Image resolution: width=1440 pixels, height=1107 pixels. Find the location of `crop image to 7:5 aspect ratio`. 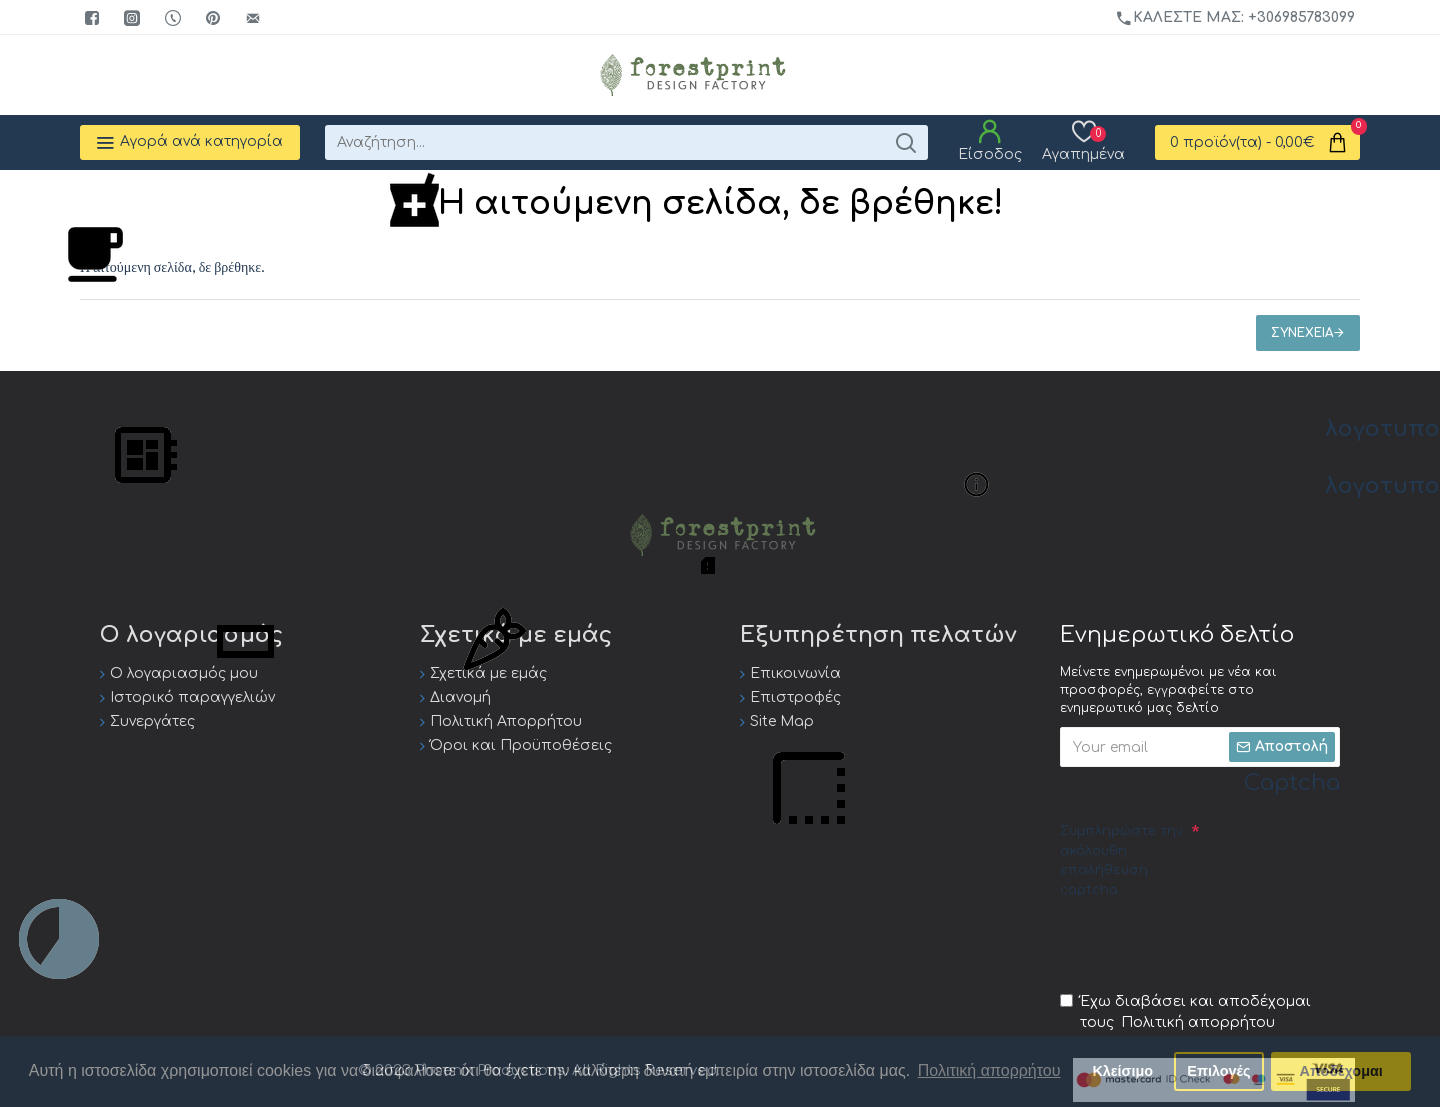

crop image to 7:5 aspect ratio is located at coordinates (245, 641).